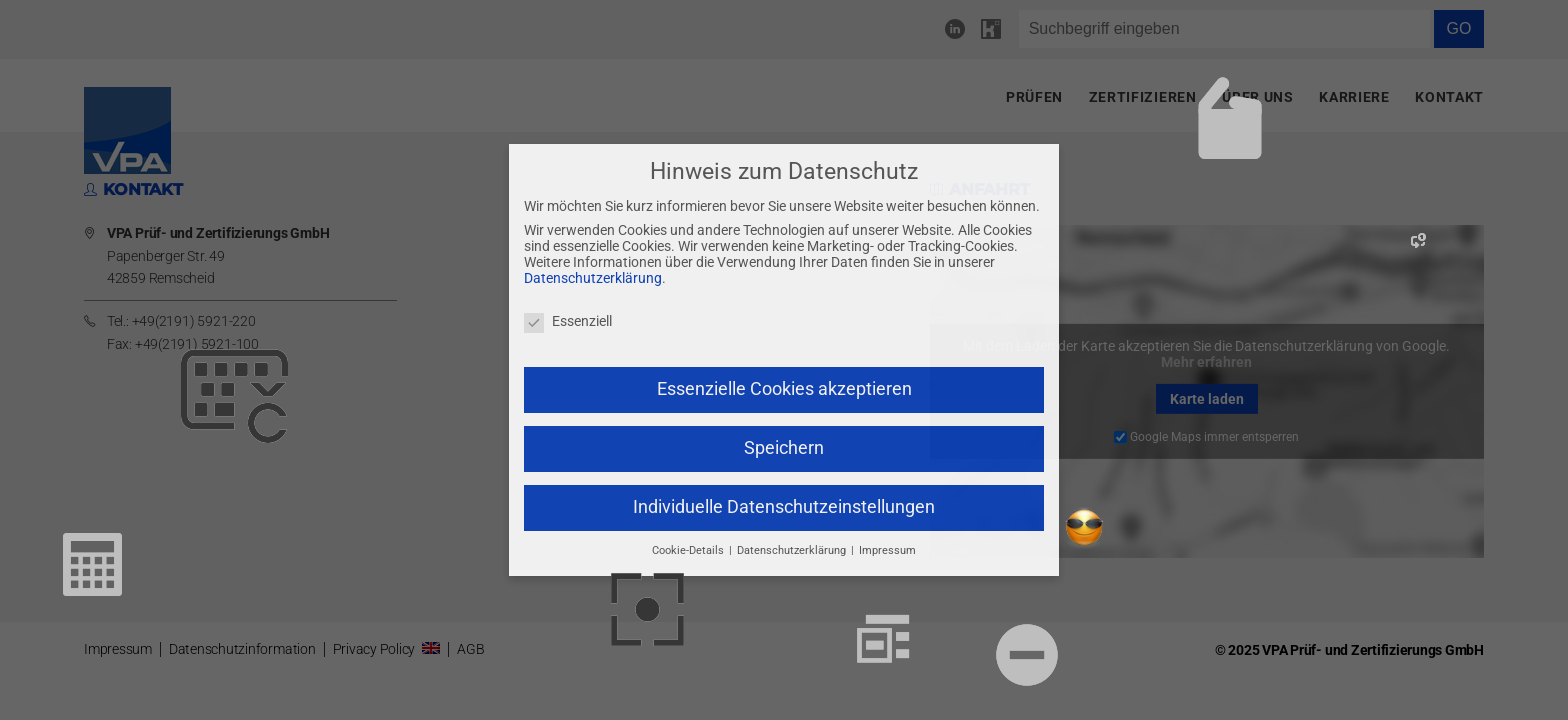 This screenshot has width=1568, height=720. Describe the element at coordinates (90, 564) in the screenshot. I see `open the calculator app` at that location.